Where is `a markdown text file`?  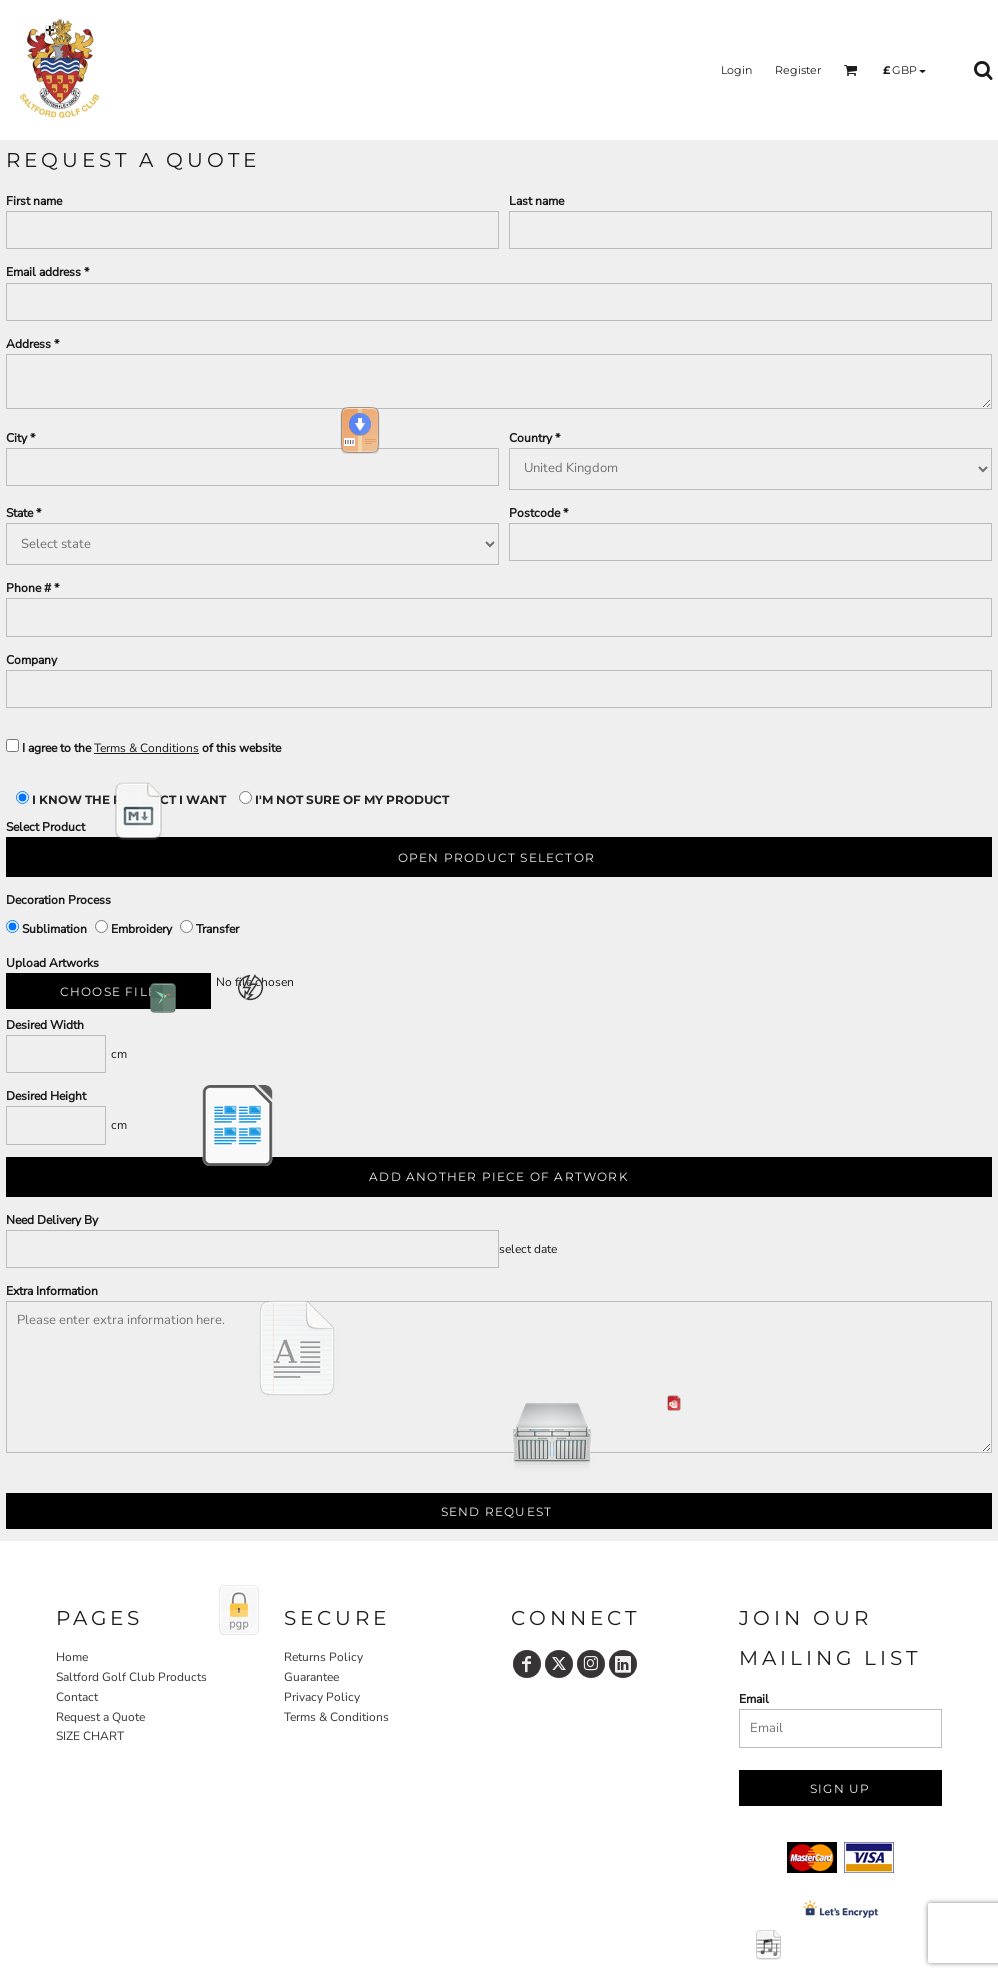
a markdown text file is located at coordinates (138, 810).